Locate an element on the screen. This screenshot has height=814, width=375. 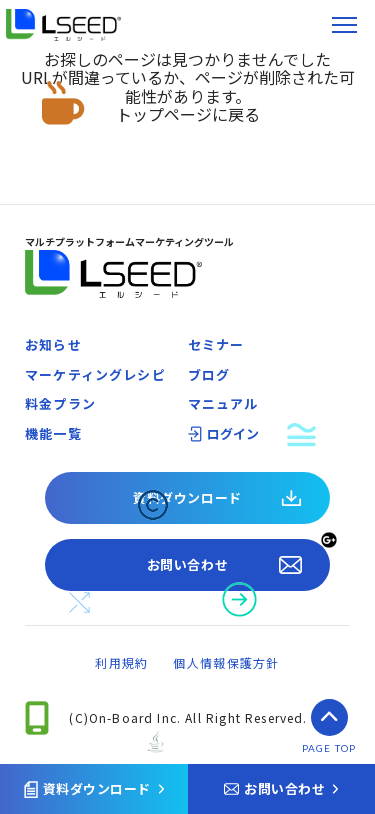
share to Google+ is located at coordinates (329, 540).